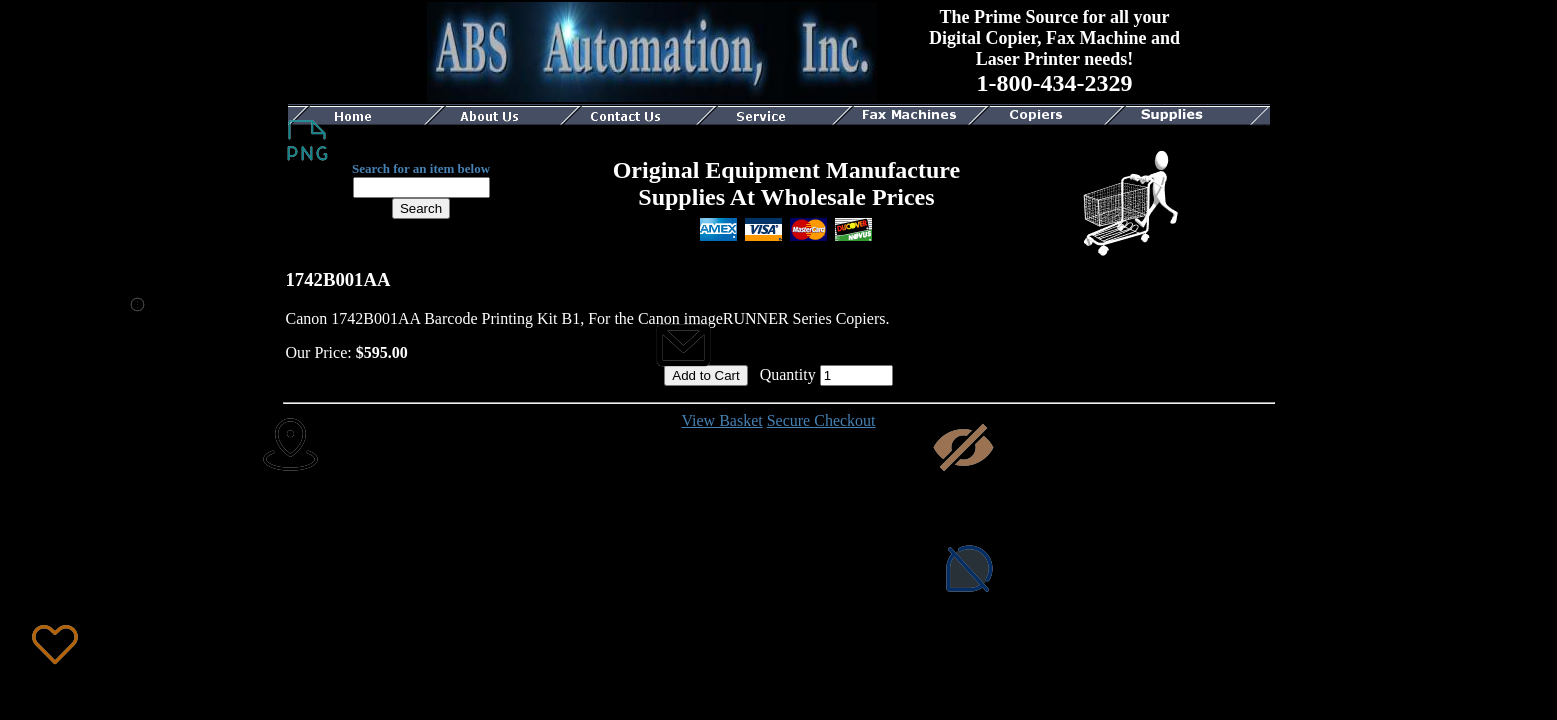 The width and height of the screenshot is (1557, 720). I want to click on mute or disable chat notifications, so click(968, 569).